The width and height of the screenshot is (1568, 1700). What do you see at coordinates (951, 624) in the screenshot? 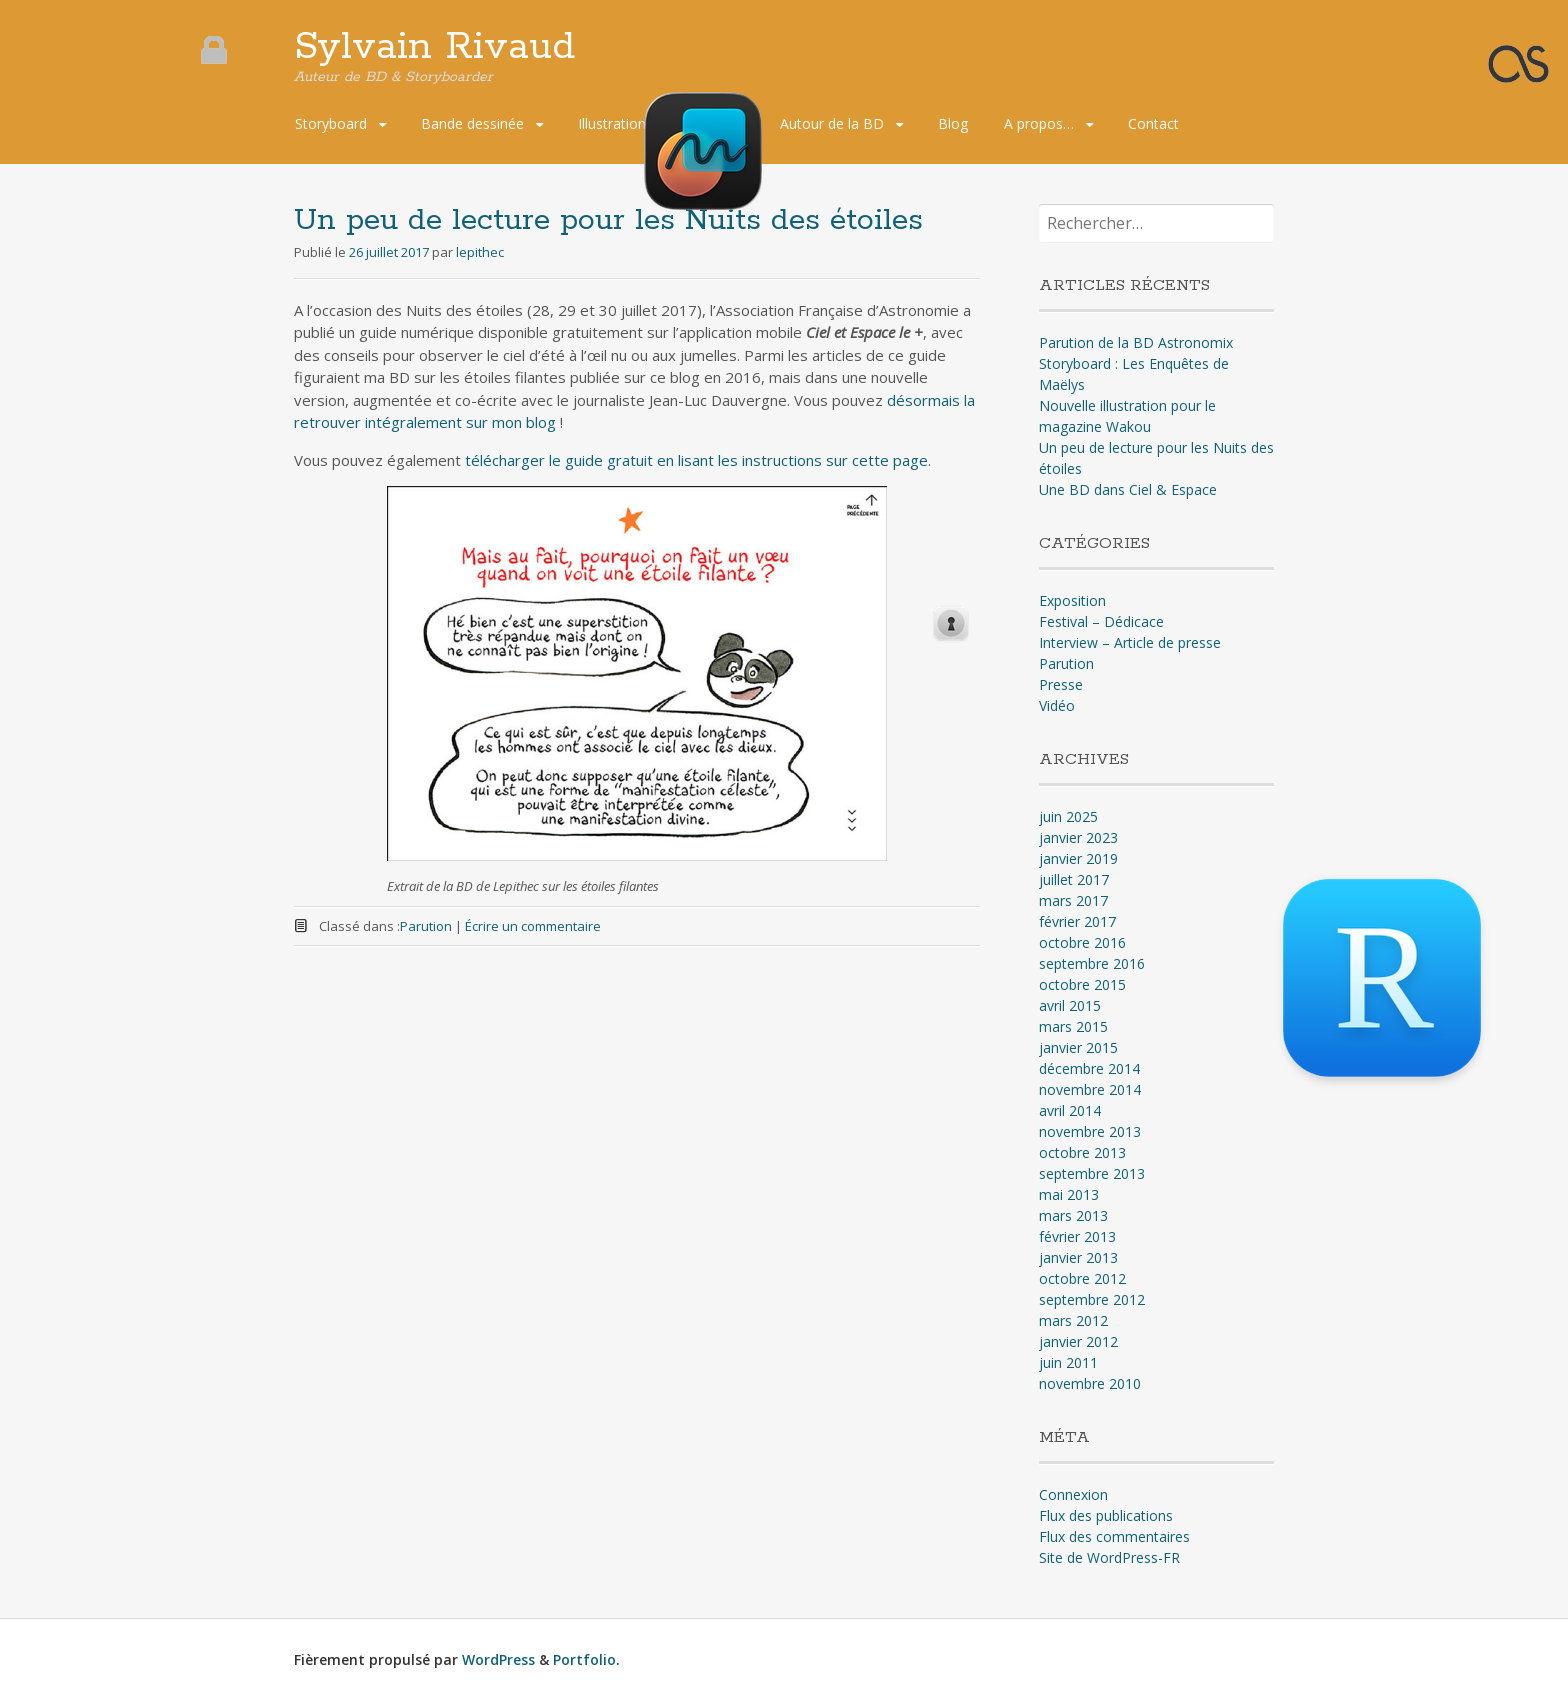
I see `enter password to authenticate` at bounding box center [951, 624].